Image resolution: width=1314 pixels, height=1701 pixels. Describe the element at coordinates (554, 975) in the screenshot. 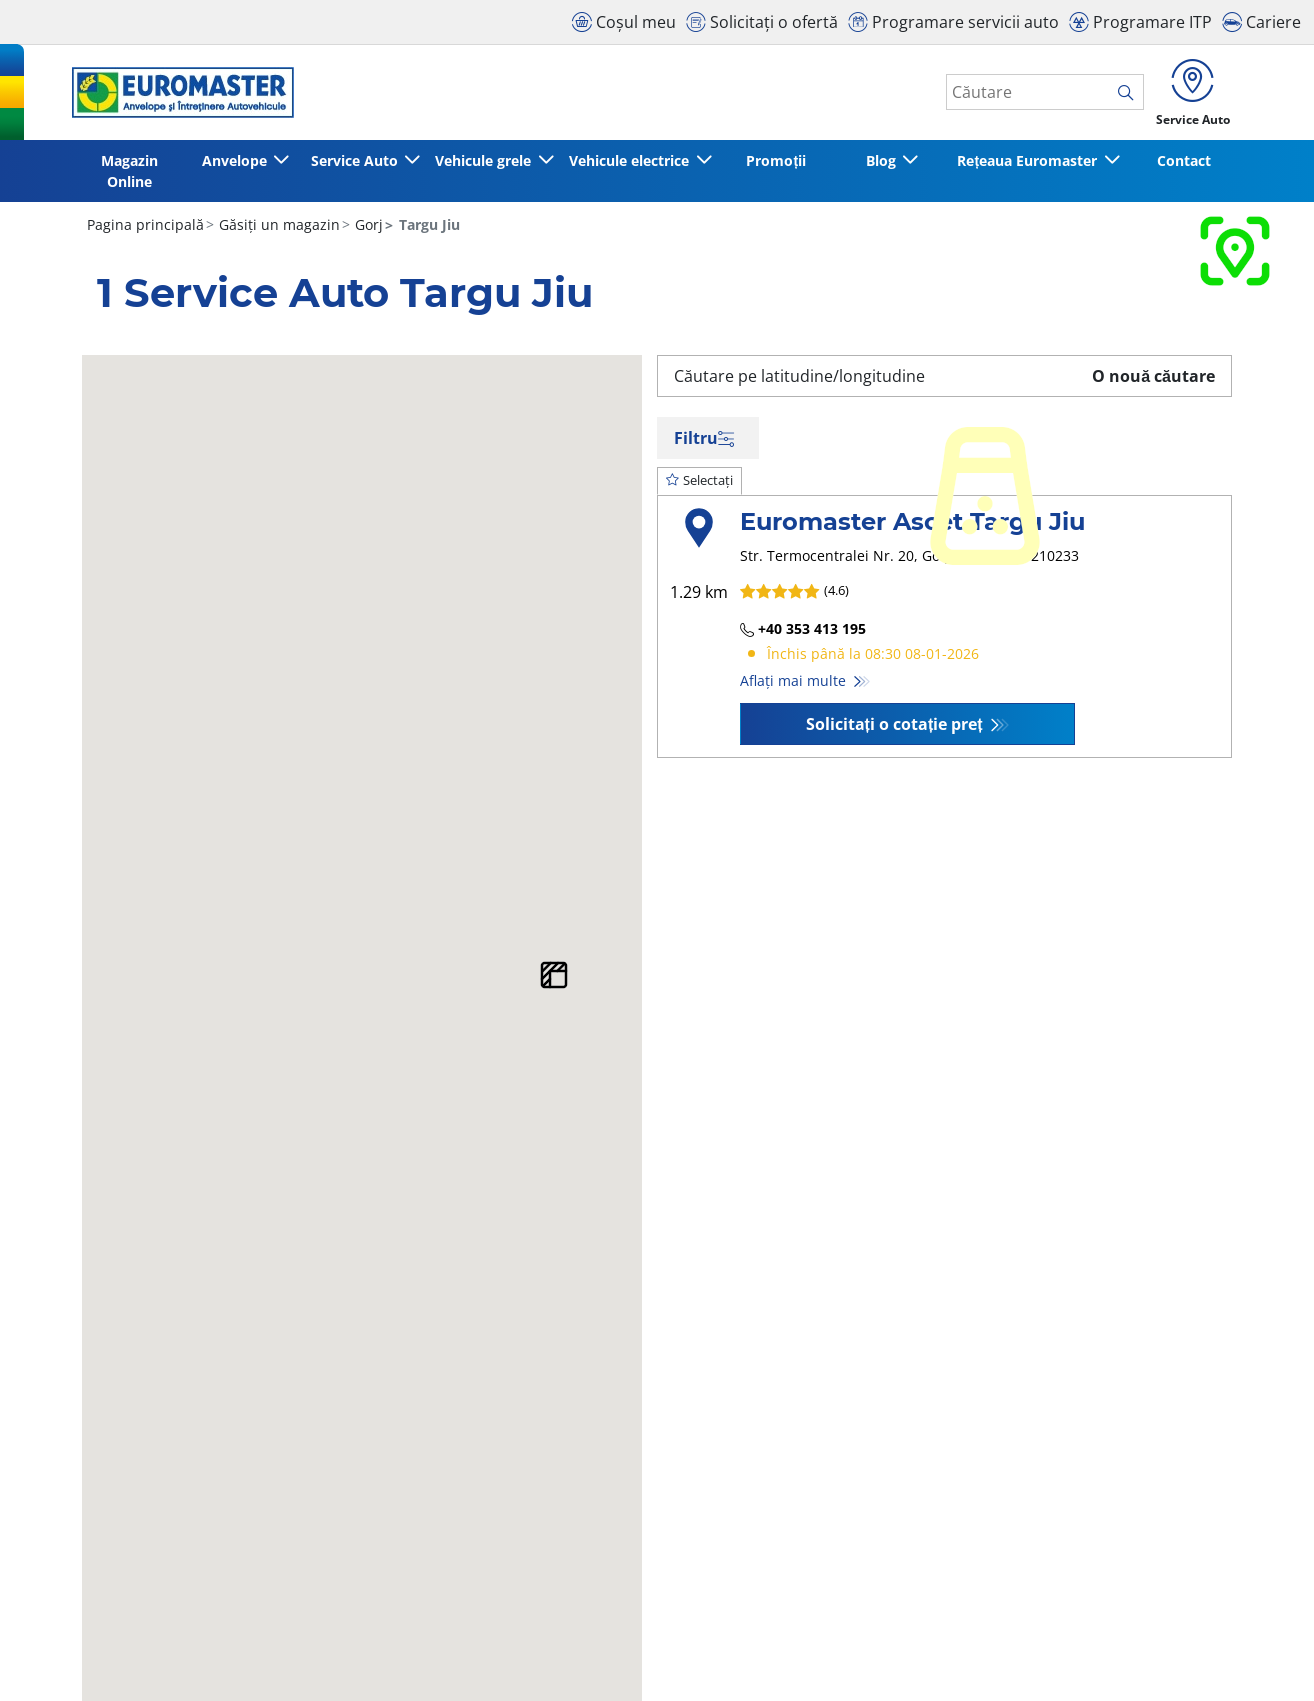

I see `freeze row and column headers in a spreadsheet` at that location.